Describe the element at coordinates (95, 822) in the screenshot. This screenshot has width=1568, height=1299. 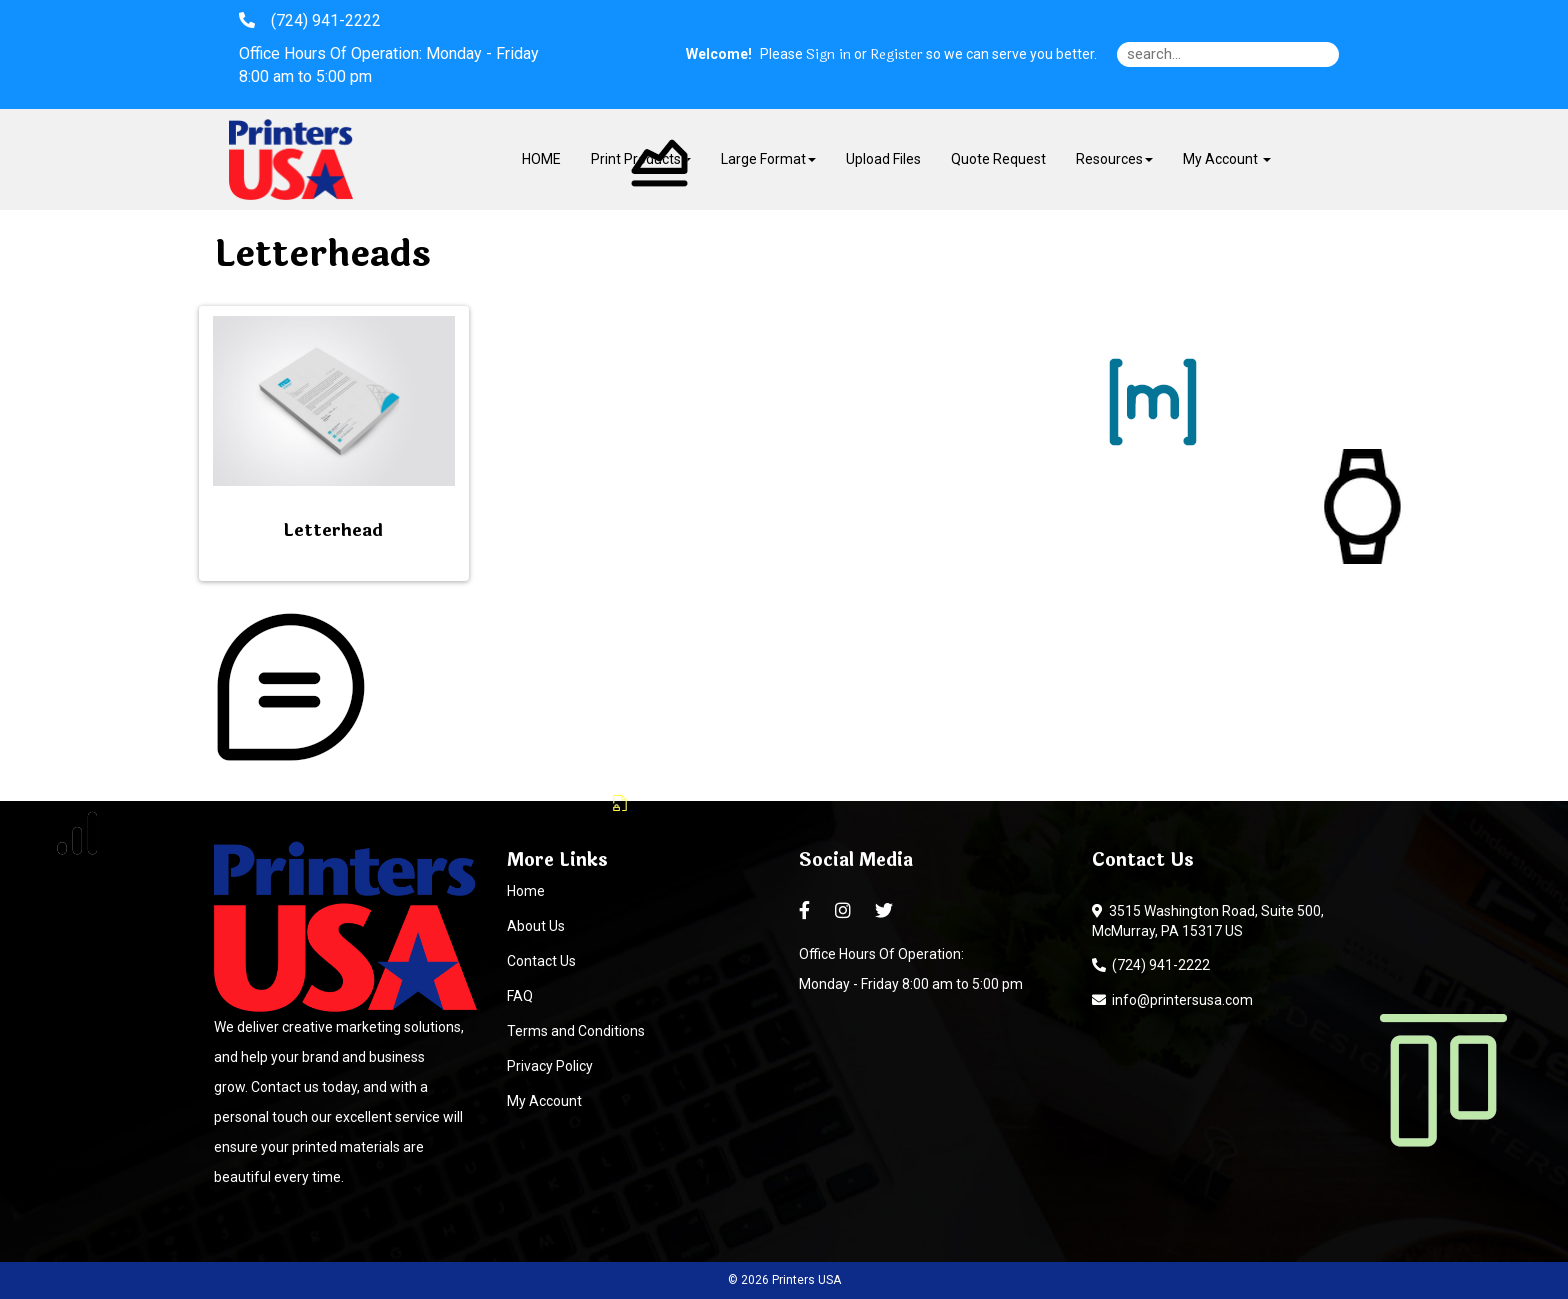
I see `indicates medium cellular signal strength` at that location.